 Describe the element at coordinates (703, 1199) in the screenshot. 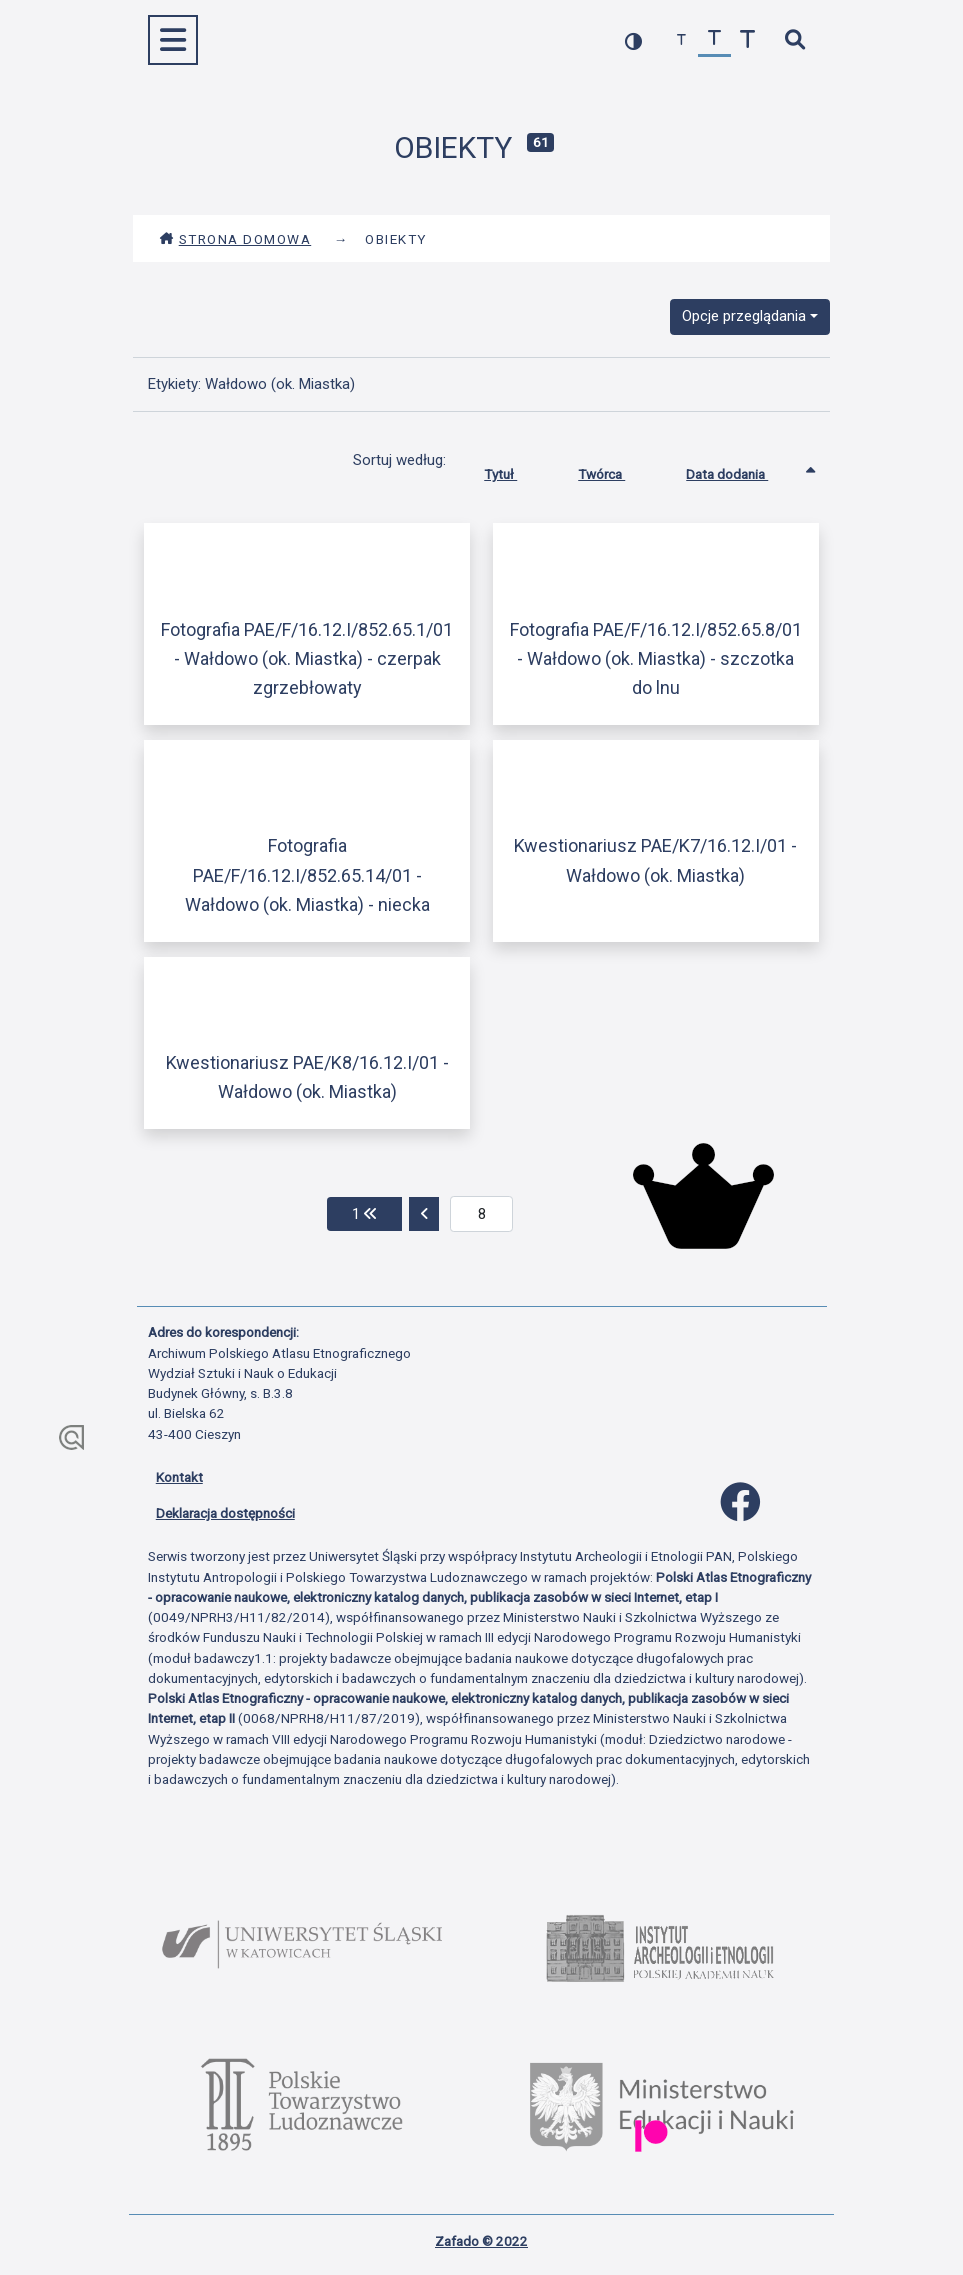

I see `web awesome brand logo` at that location.